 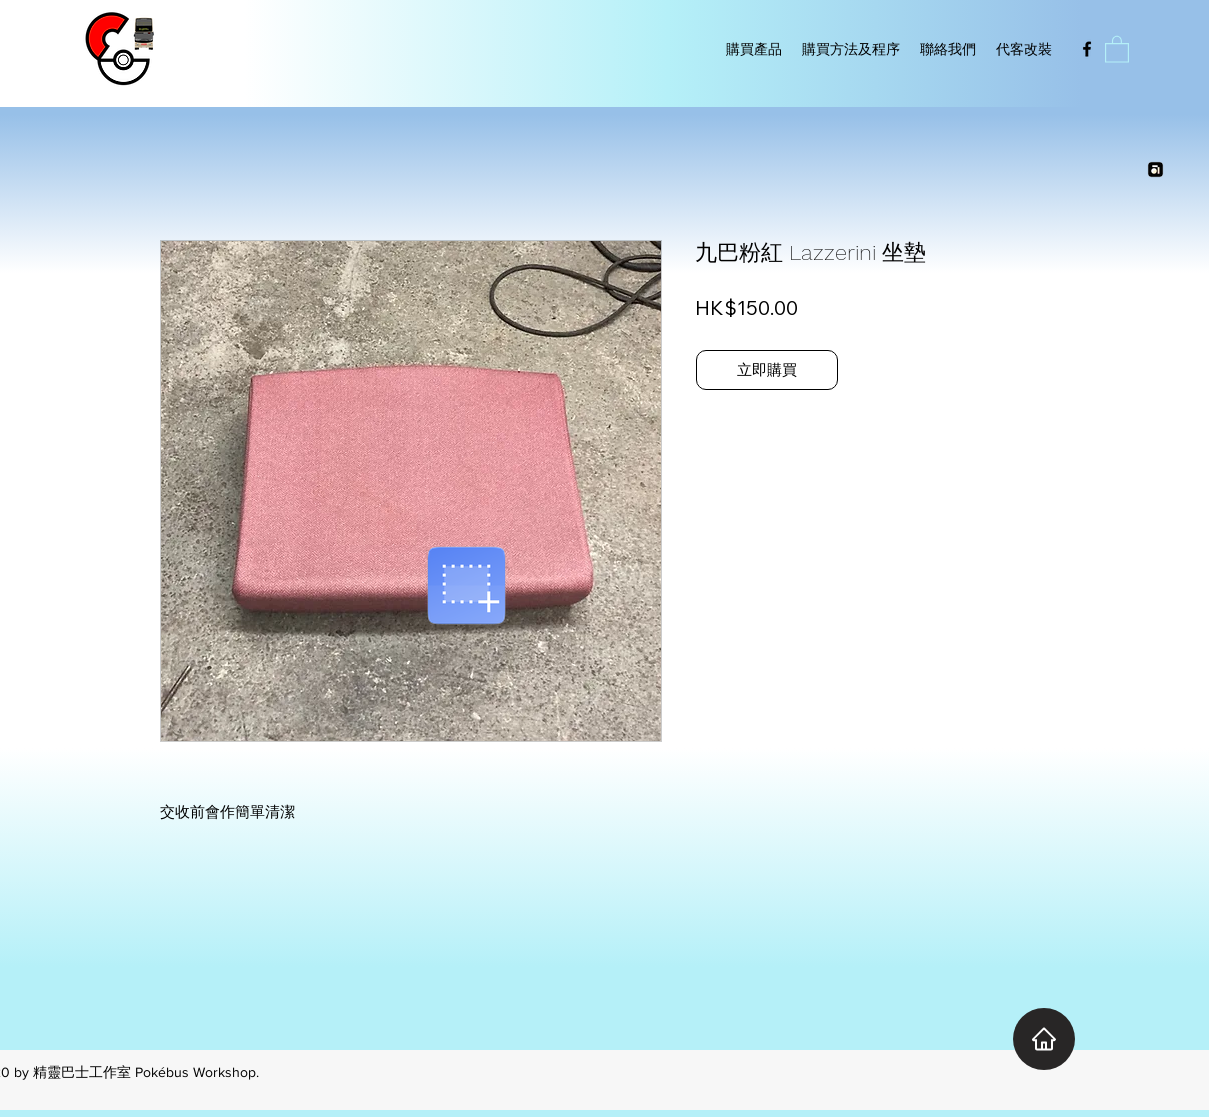 What do you see at coordinates (466, 585) in the screenshot?
I see `take a screenshot` at bounding box center [466, 585].